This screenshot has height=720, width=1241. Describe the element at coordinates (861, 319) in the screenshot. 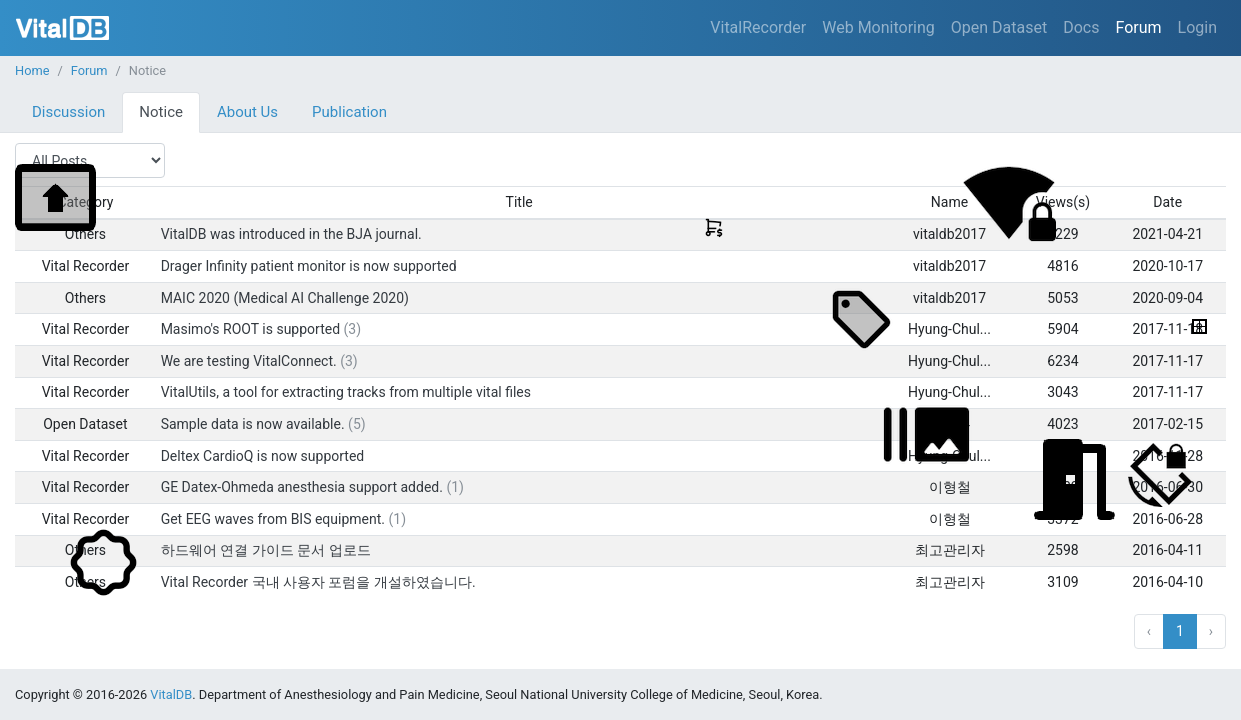

I see `view or apply tags to an item` at that location.